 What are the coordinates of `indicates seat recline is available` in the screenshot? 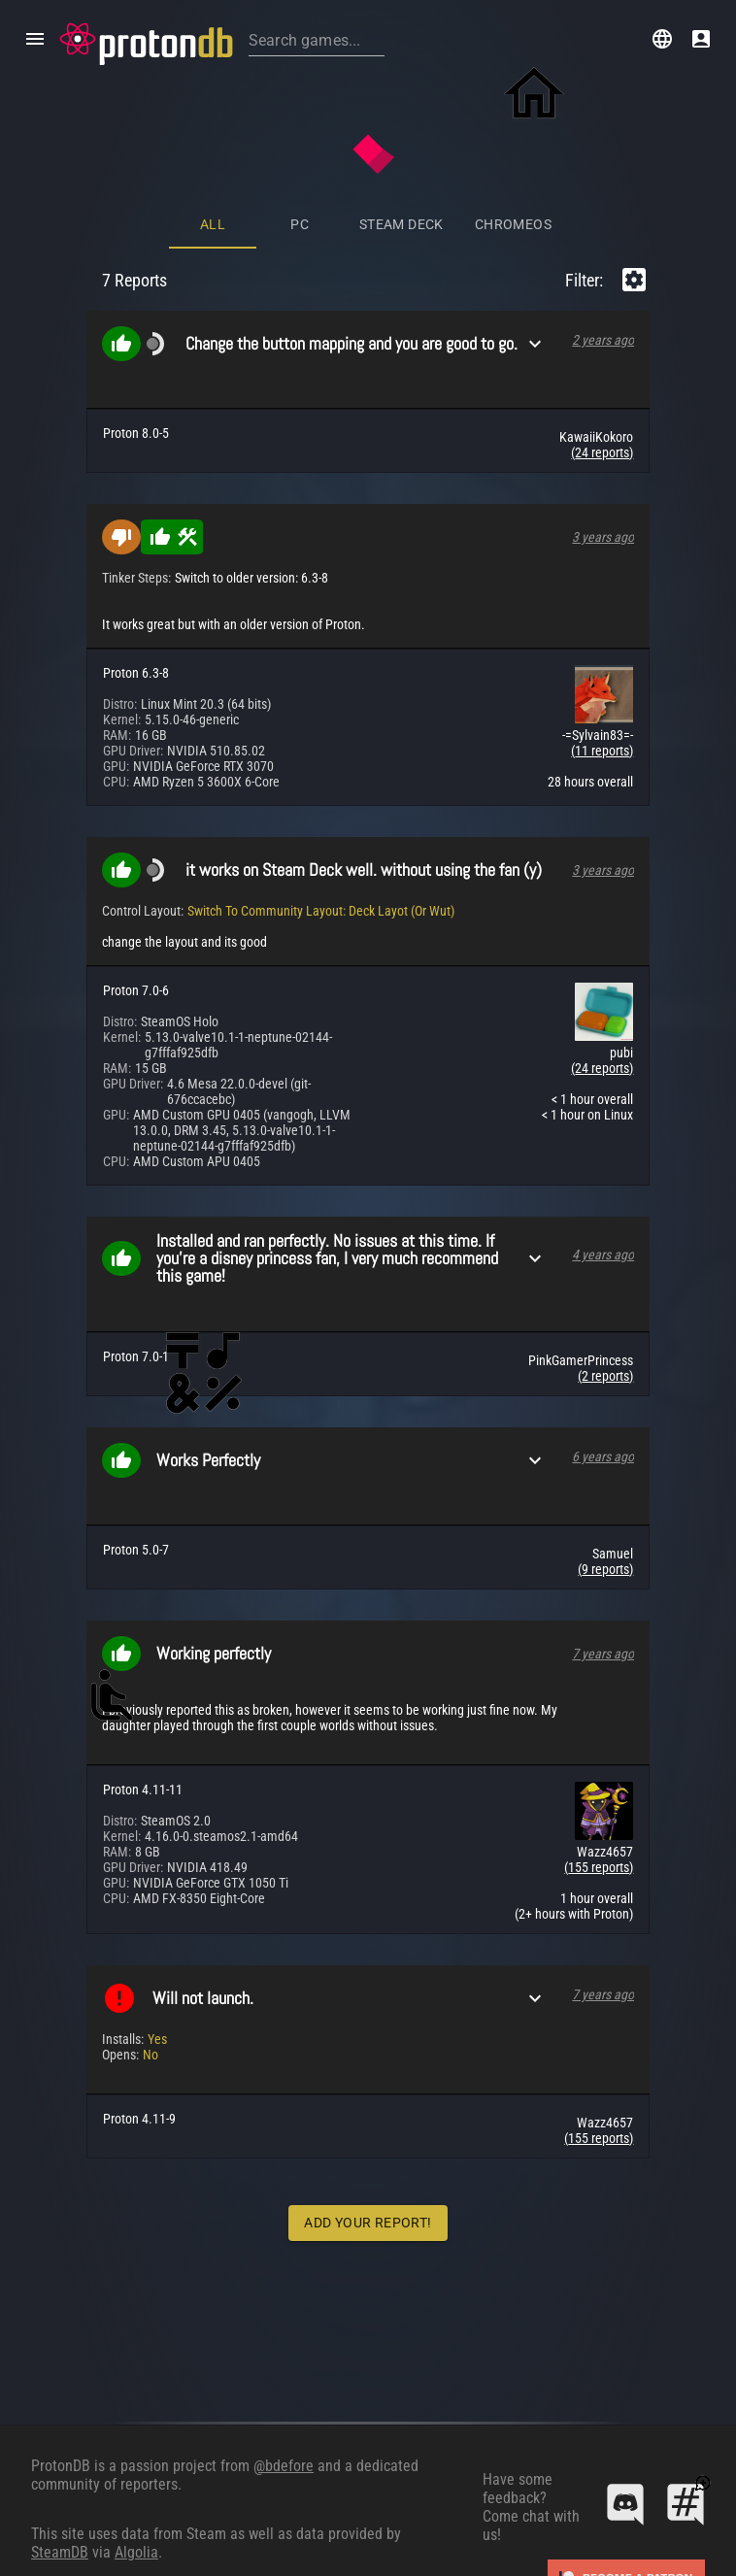 It's located at (113, 1696).